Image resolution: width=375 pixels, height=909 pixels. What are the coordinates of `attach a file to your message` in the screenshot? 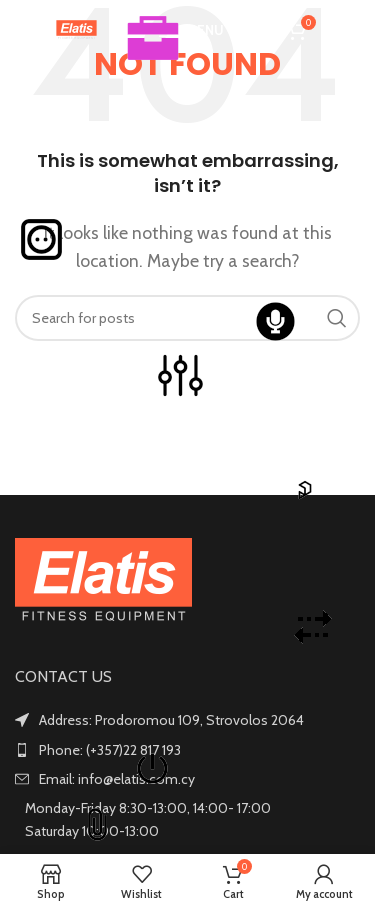 It's located at (97, 824).